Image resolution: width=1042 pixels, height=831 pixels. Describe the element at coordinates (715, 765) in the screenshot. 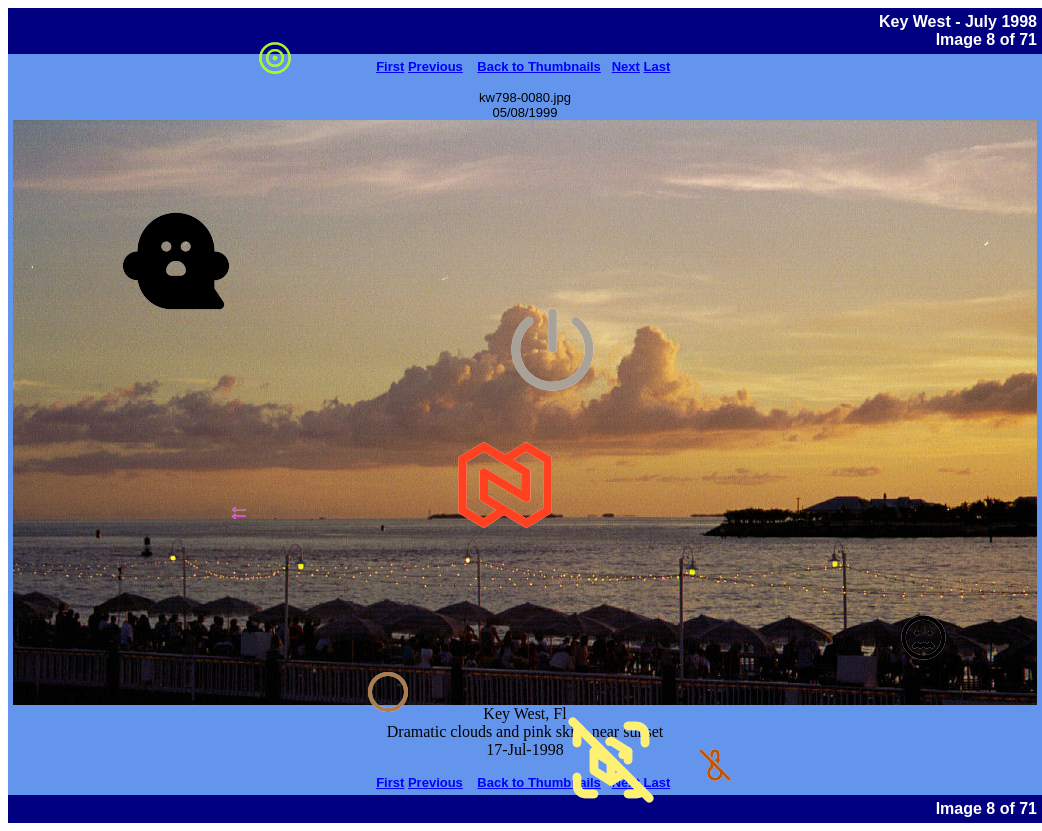

I see `temperature monitoring disabled` at that location.